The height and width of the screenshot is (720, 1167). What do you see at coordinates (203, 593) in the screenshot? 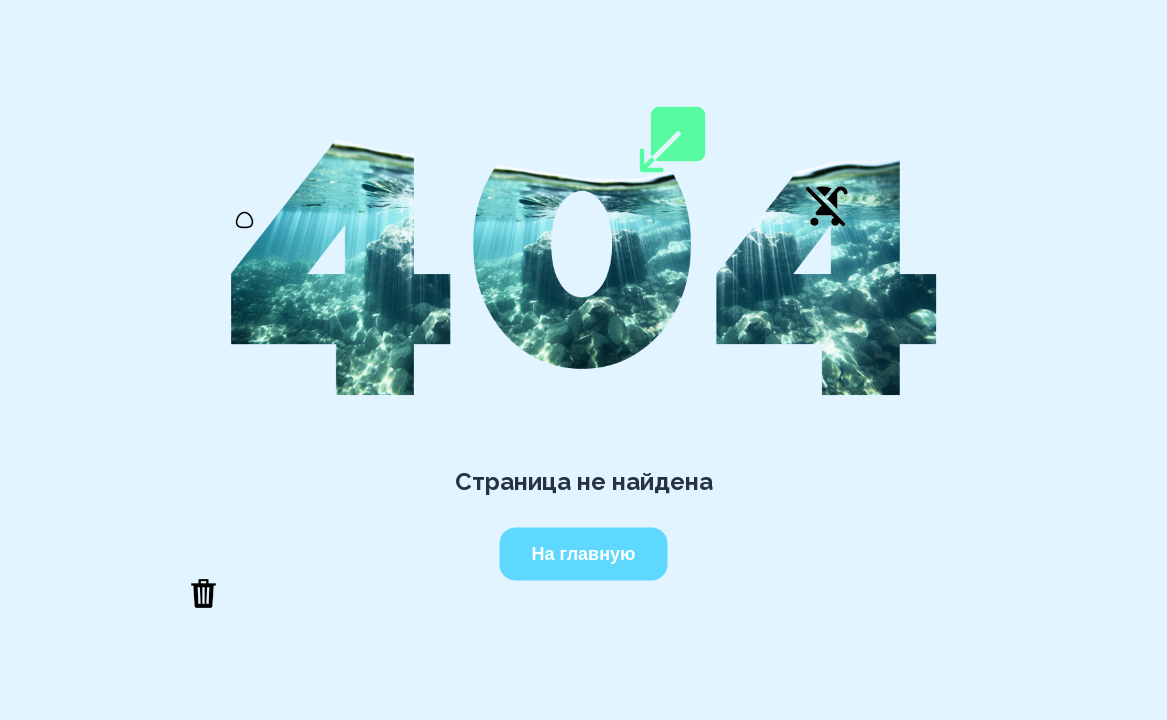
I see `delete this item` at bounding box center [203, 593].